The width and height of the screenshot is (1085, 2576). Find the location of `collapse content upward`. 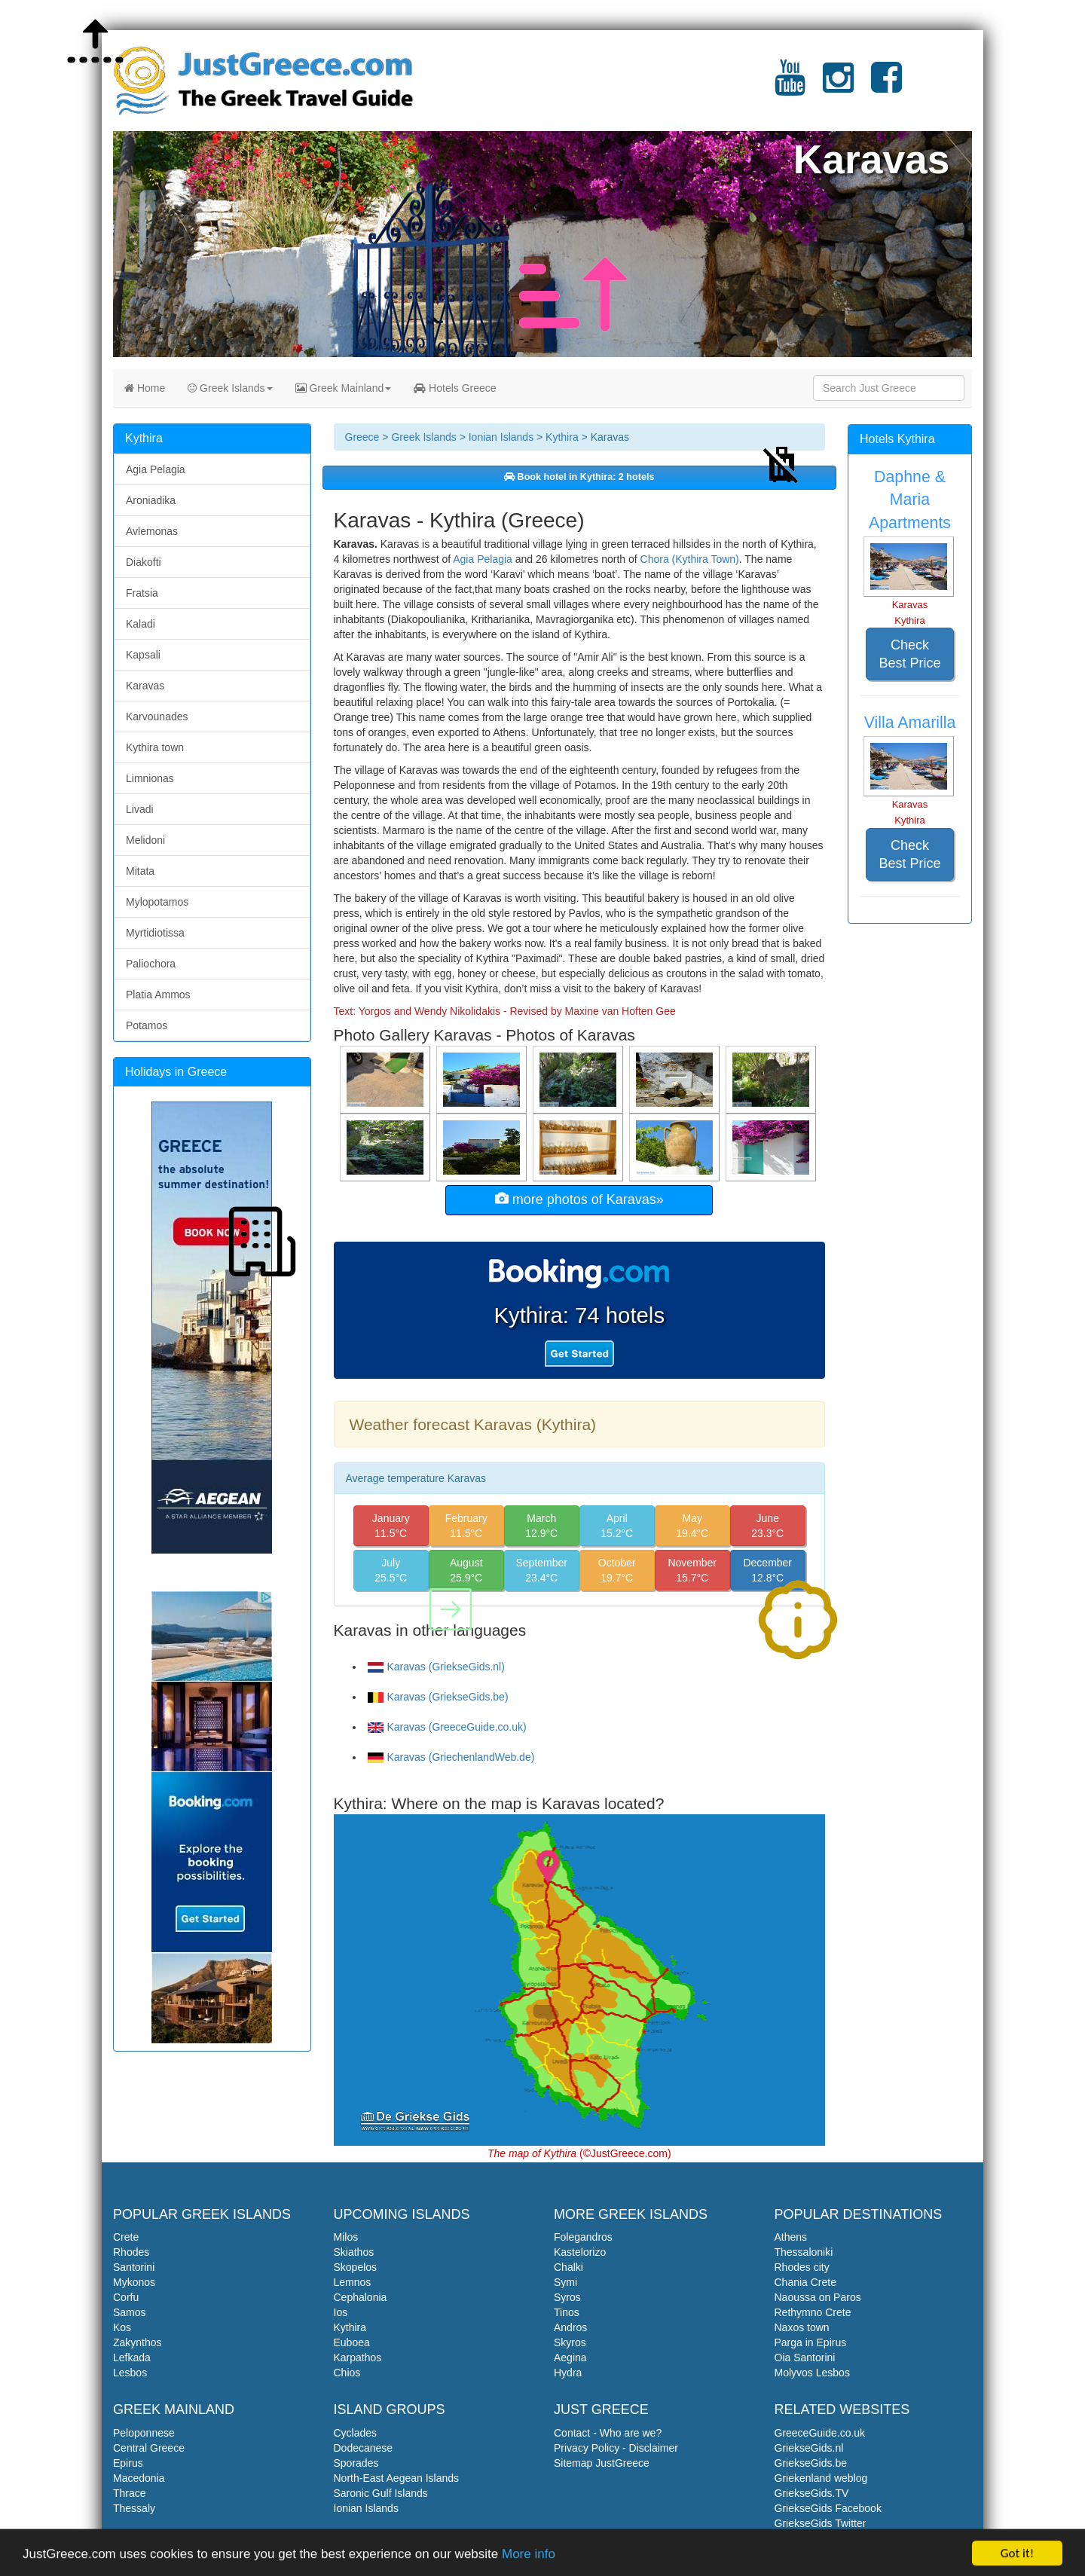

collapse content upward is located at coordinates (95, 44).